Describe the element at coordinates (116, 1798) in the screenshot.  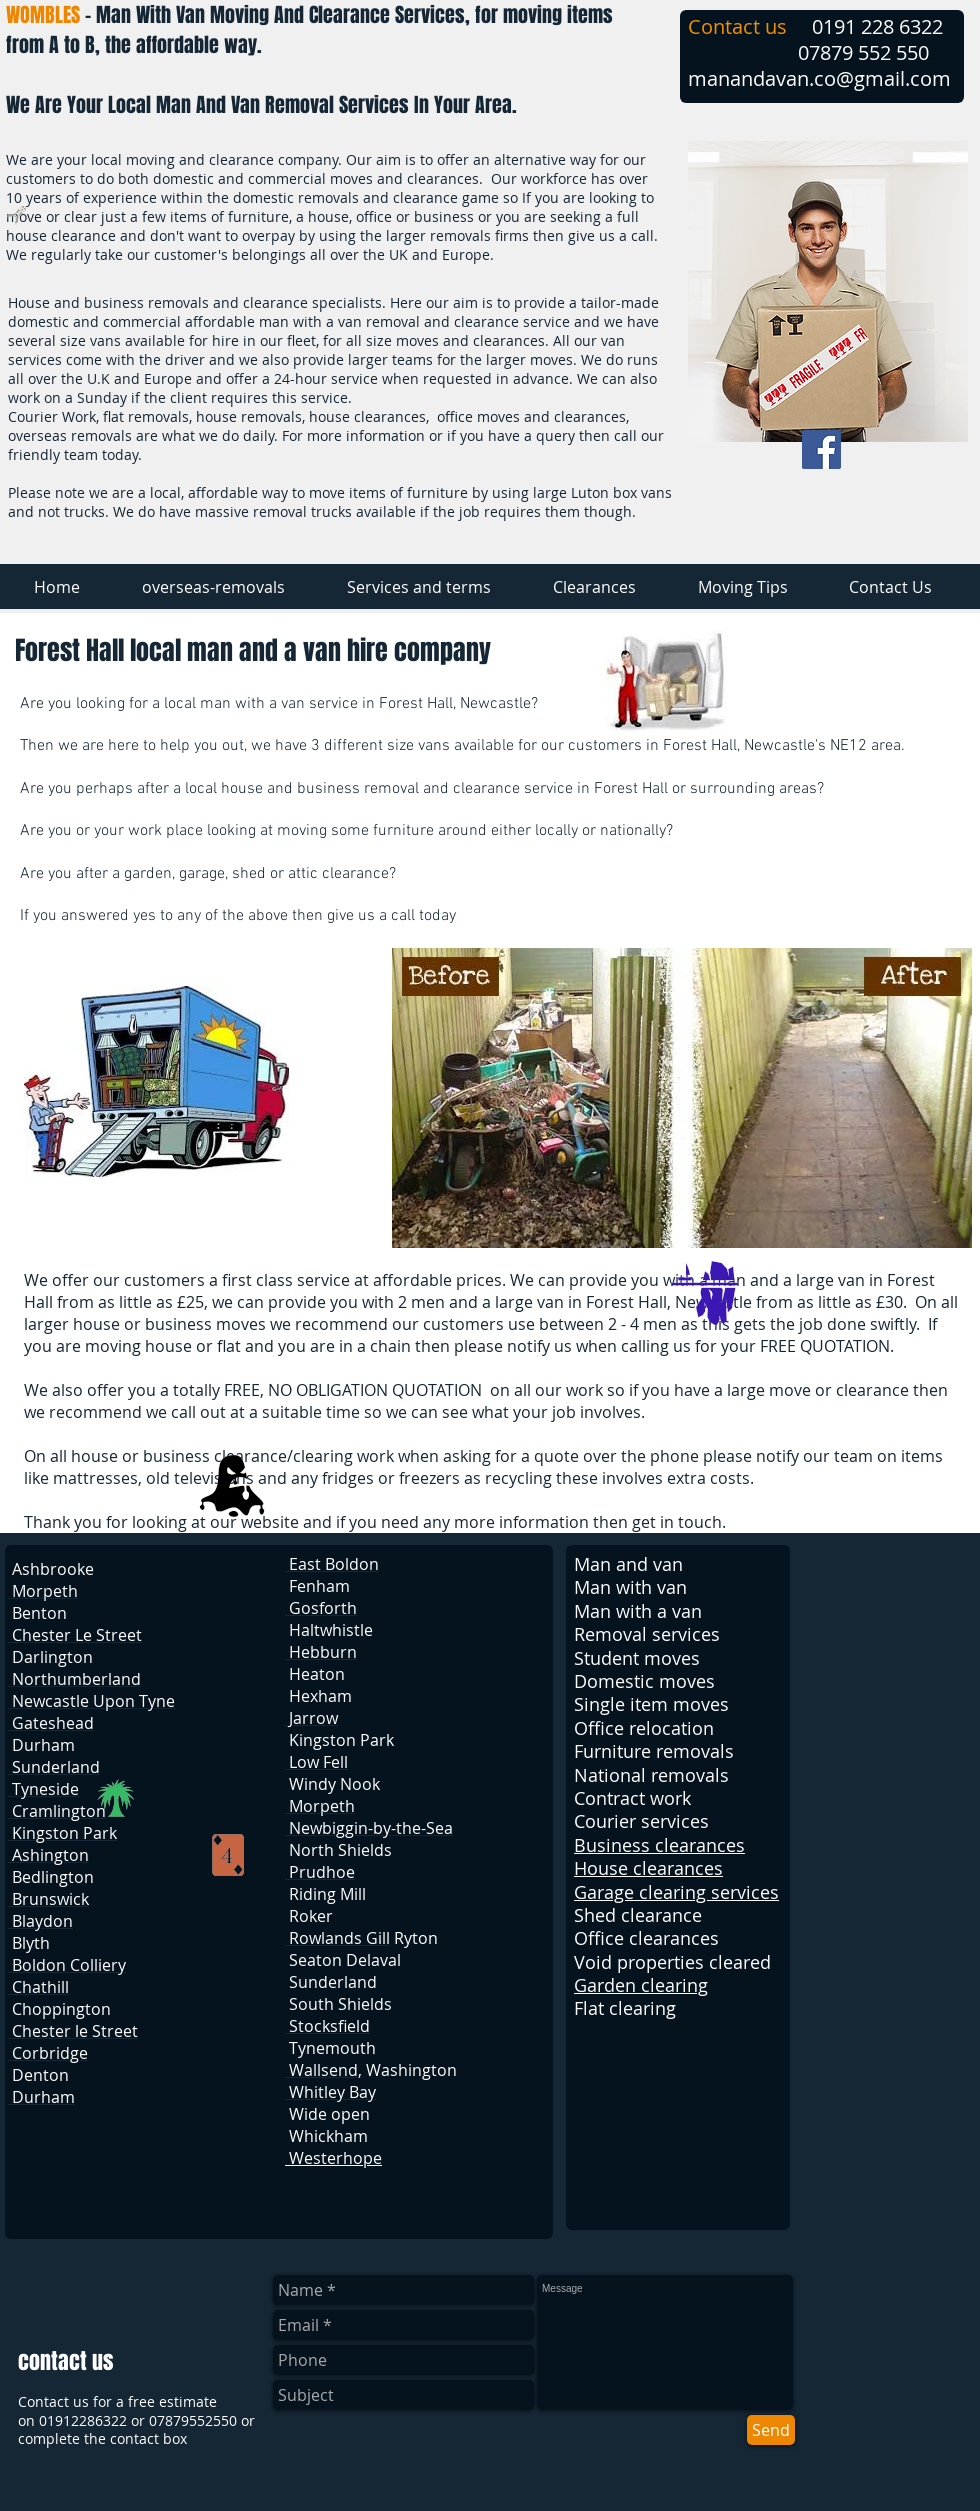
I see `indicates a fountain or water feature location` at that location.